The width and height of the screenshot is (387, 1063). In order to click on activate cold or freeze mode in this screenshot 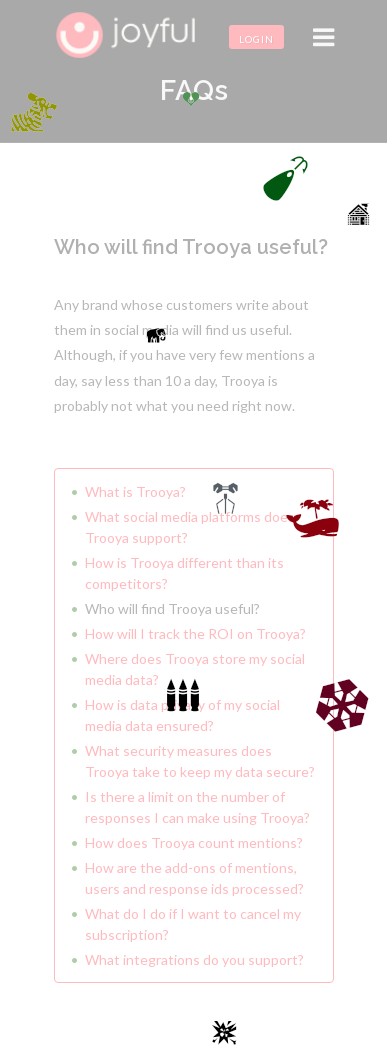, I will do `click(342, 705)`.